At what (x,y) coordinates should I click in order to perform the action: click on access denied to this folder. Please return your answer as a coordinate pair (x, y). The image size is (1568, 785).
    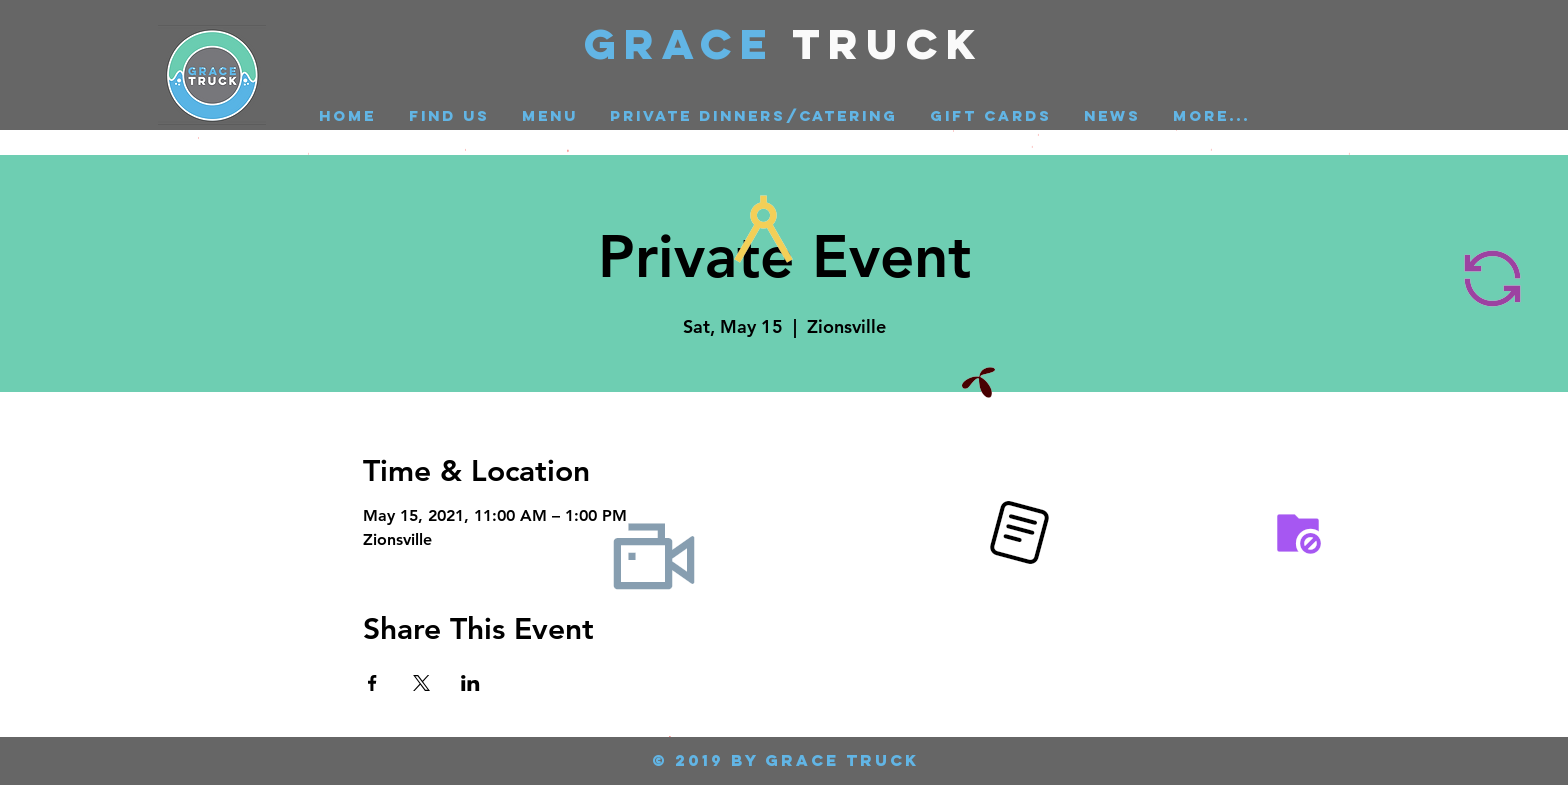
    Looking at the image, I should click on (1298, 533).